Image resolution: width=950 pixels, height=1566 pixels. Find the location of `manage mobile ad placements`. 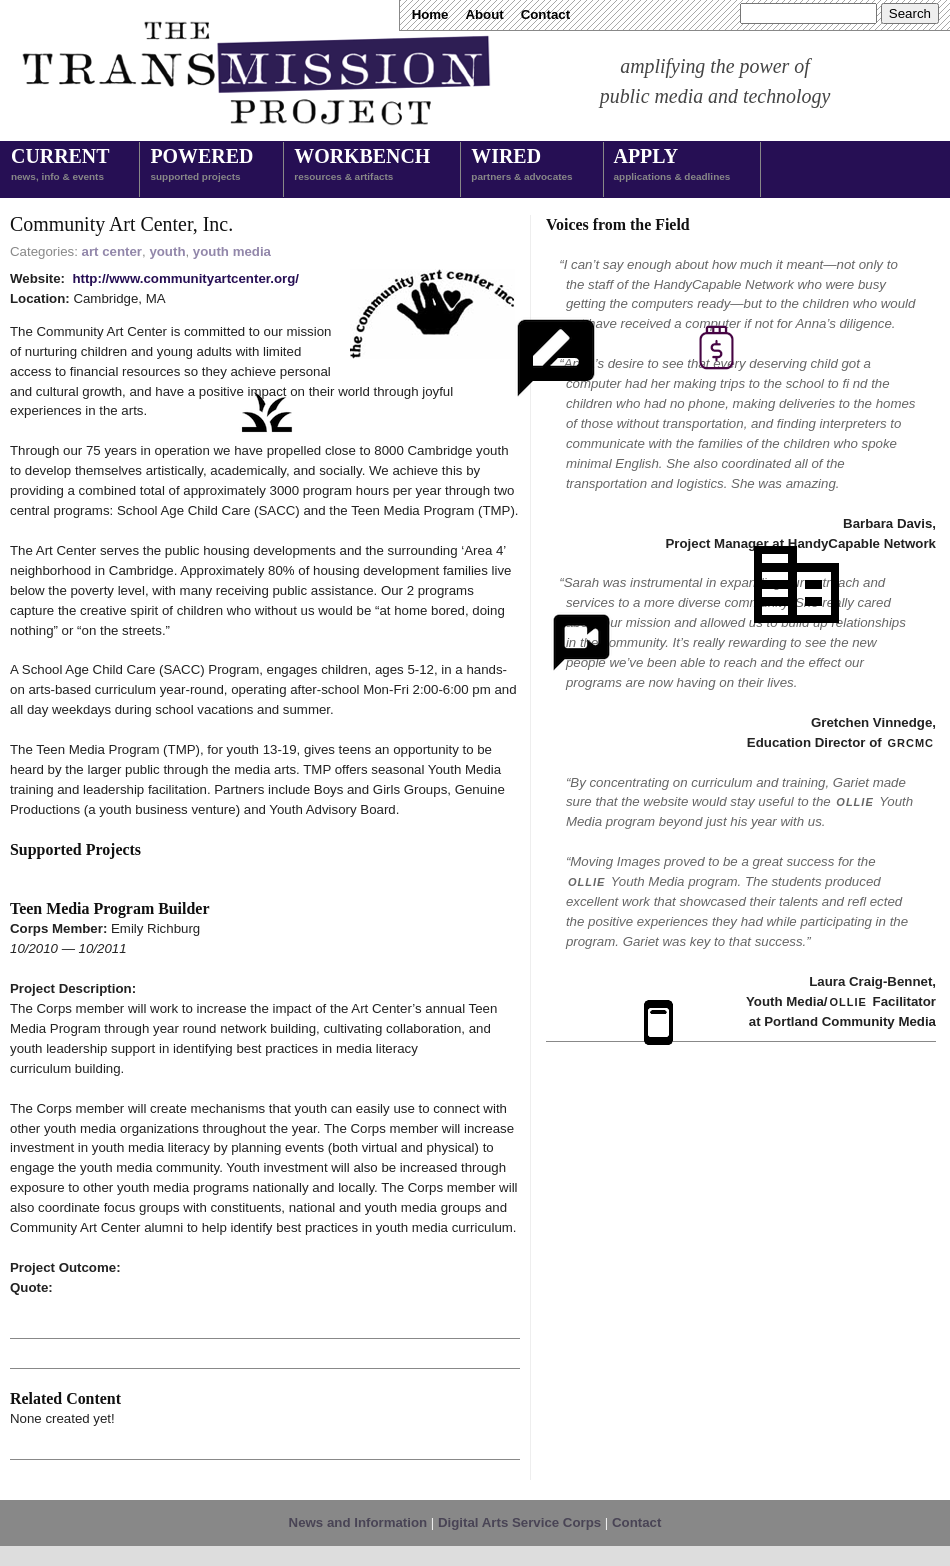

manage mobile ad placements is located at coordinates (658, 1022).